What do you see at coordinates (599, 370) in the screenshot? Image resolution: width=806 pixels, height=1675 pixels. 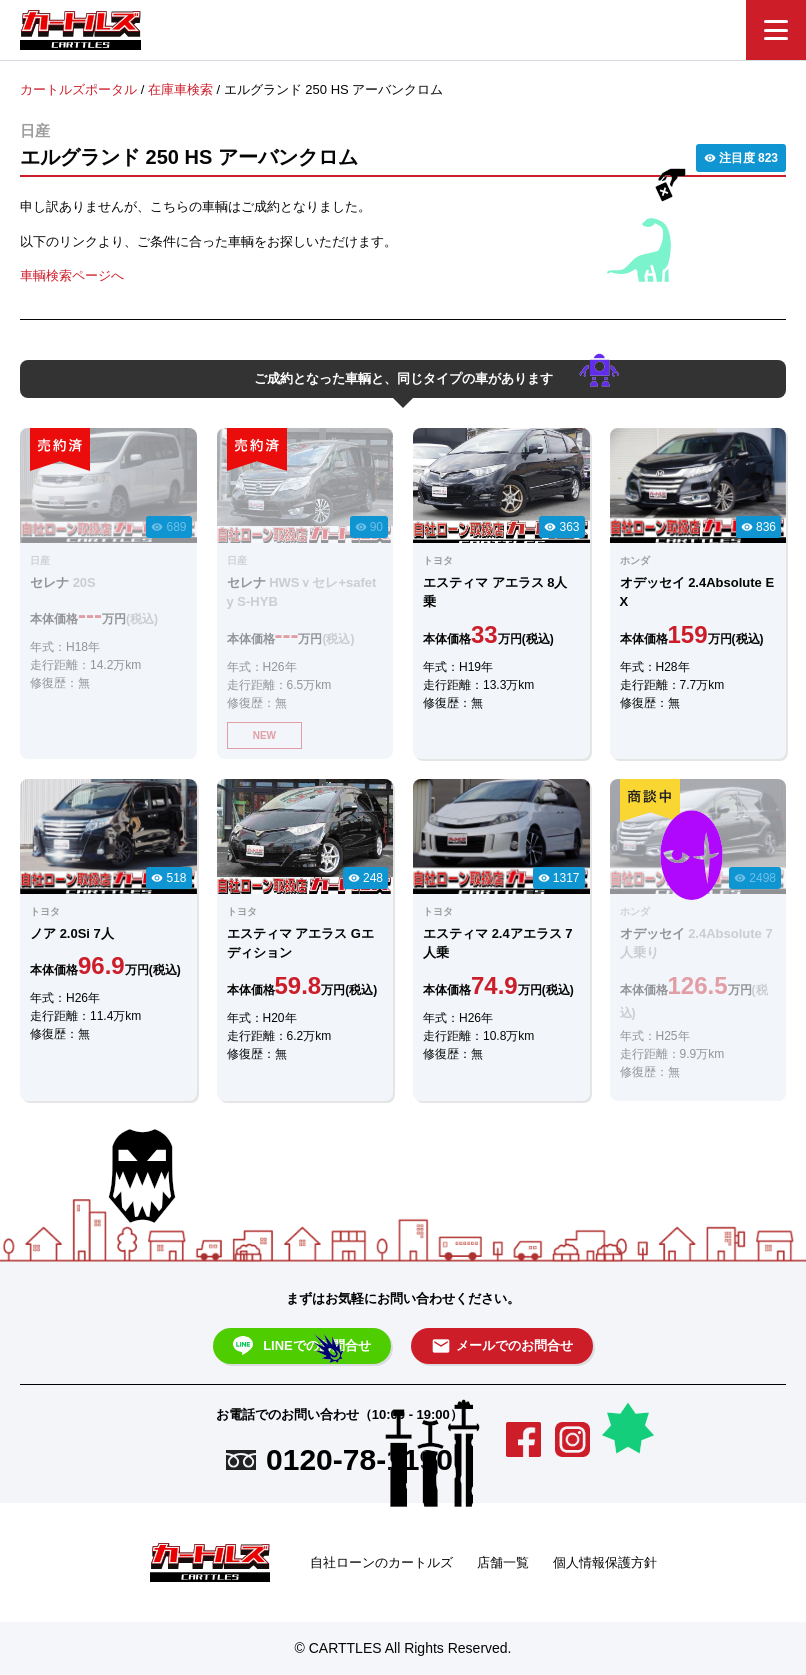 I see `access bot or automation settings` at bounding box center [599, 370].